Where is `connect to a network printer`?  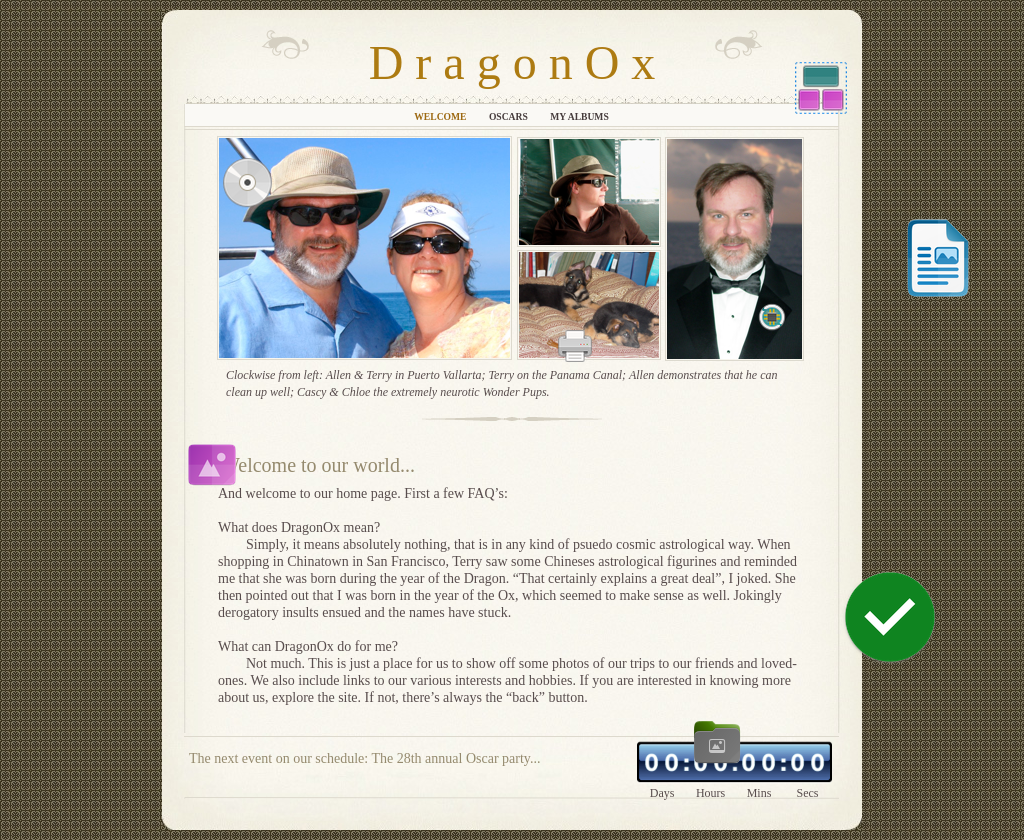 connect to a network printer is located at coordinates (575, 346).